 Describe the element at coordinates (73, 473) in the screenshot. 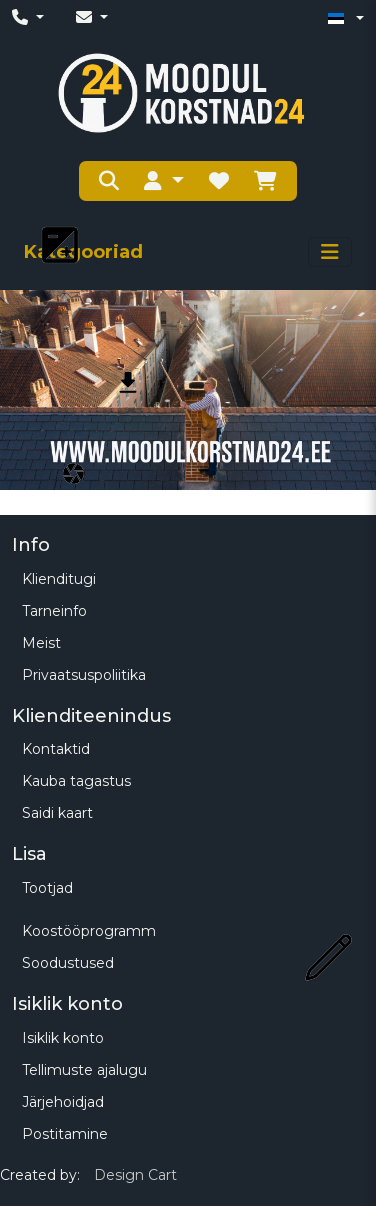

I see `open camera to take a photo` at that location.